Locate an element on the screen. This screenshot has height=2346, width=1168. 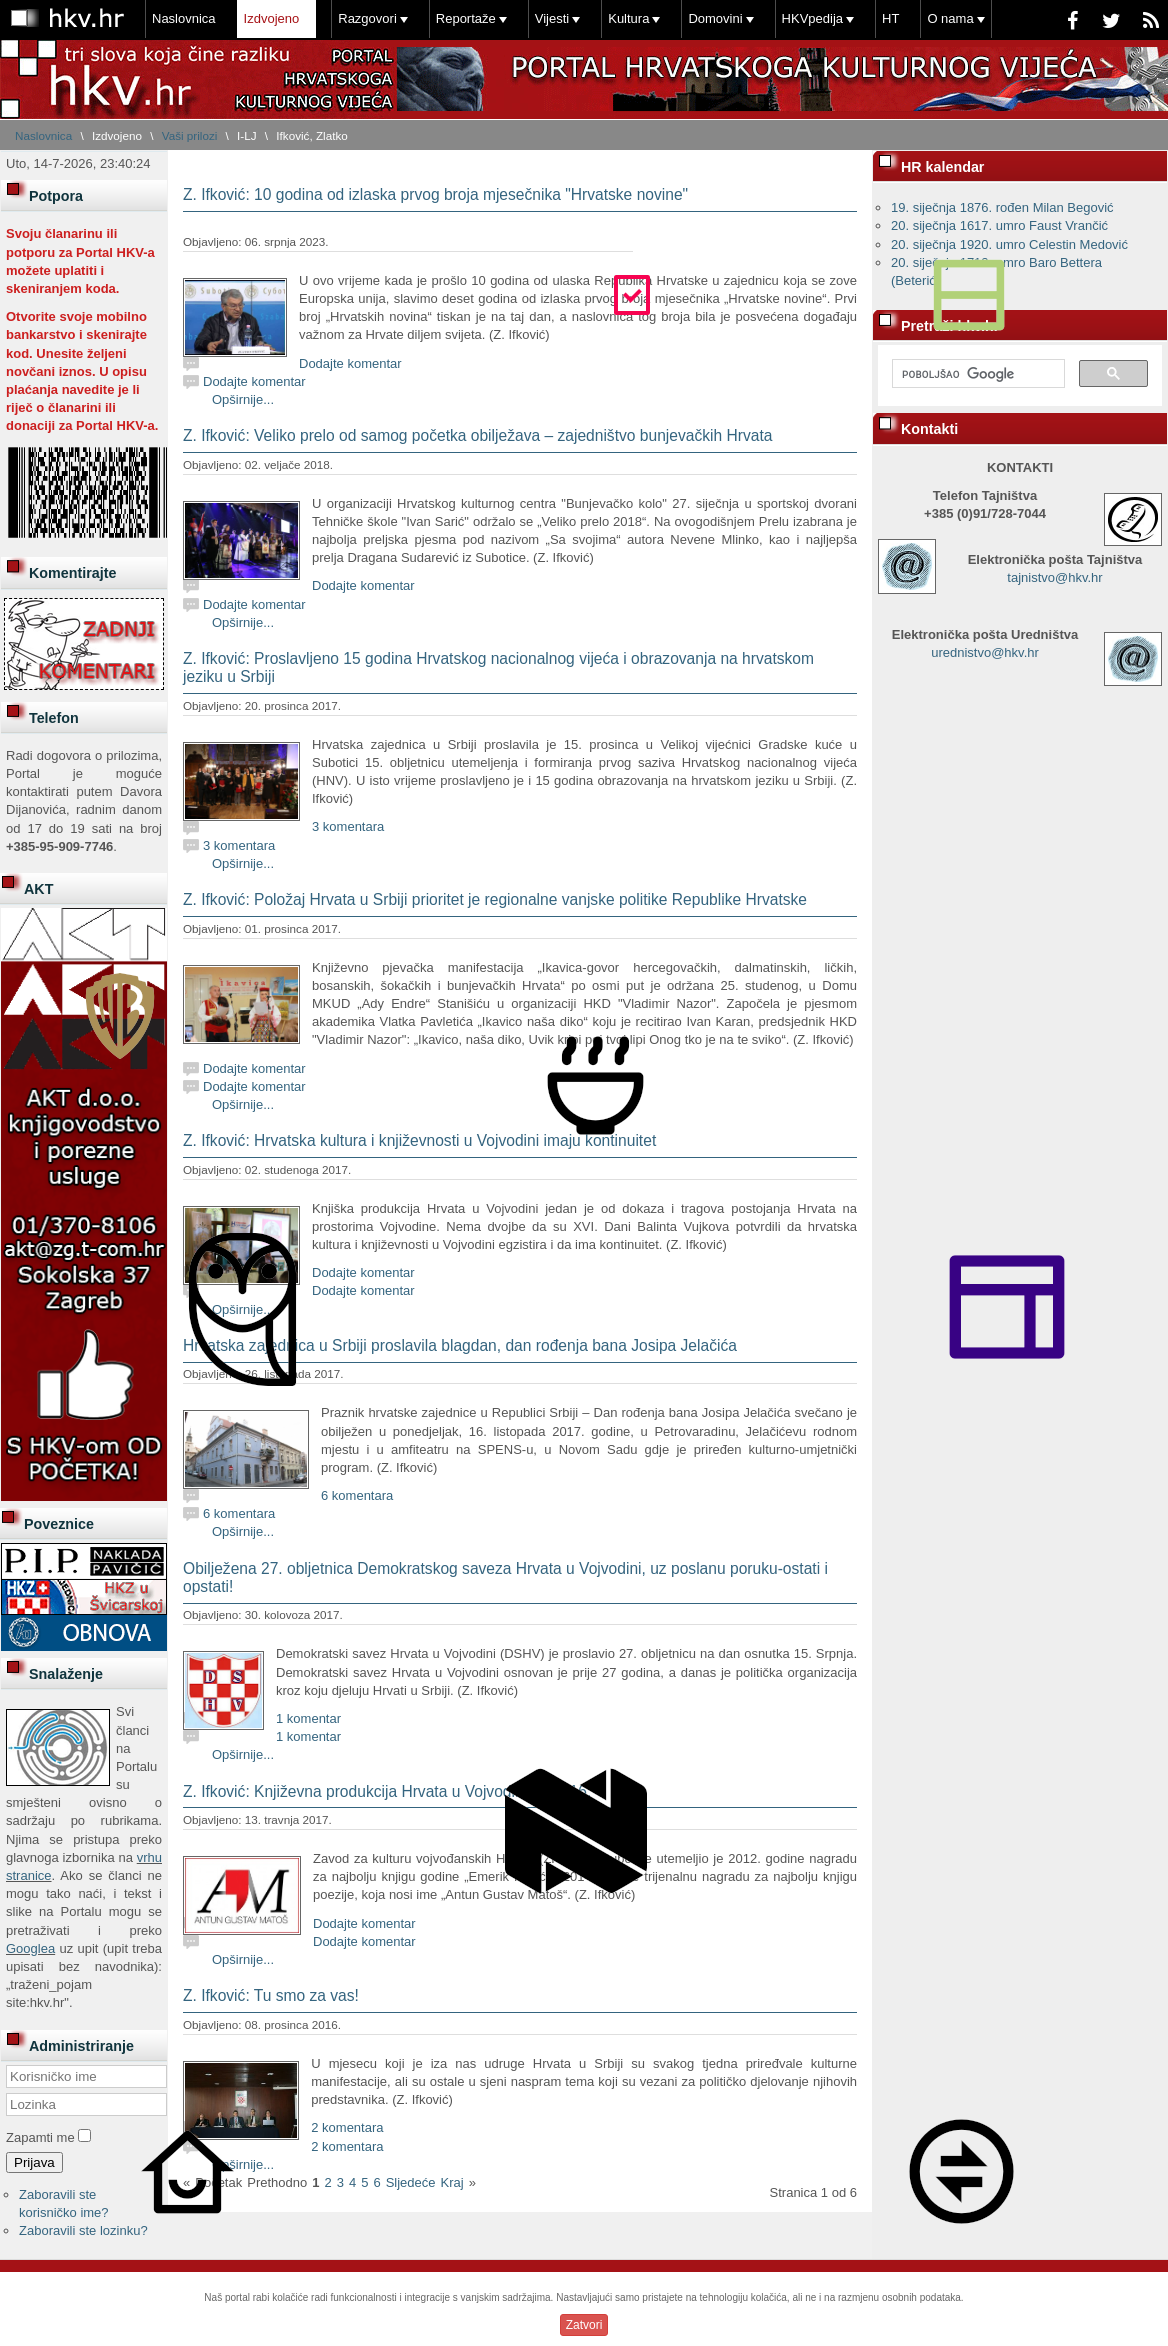
view food or dining options is located at coordinates (595, 1091).